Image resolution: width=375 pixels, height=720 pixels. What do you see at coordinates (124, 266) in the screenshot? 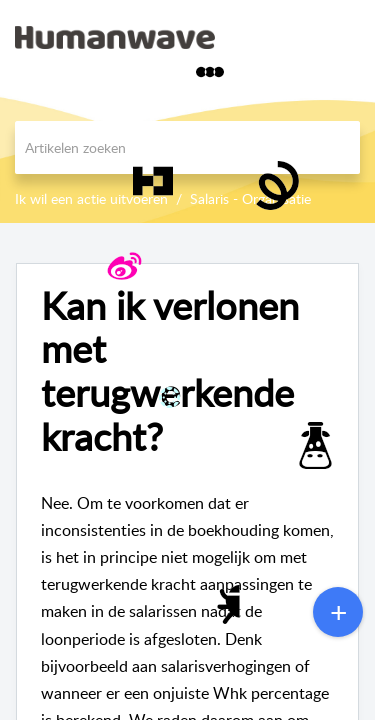
I see `open Weibo app` at bounding box center [124, 266].